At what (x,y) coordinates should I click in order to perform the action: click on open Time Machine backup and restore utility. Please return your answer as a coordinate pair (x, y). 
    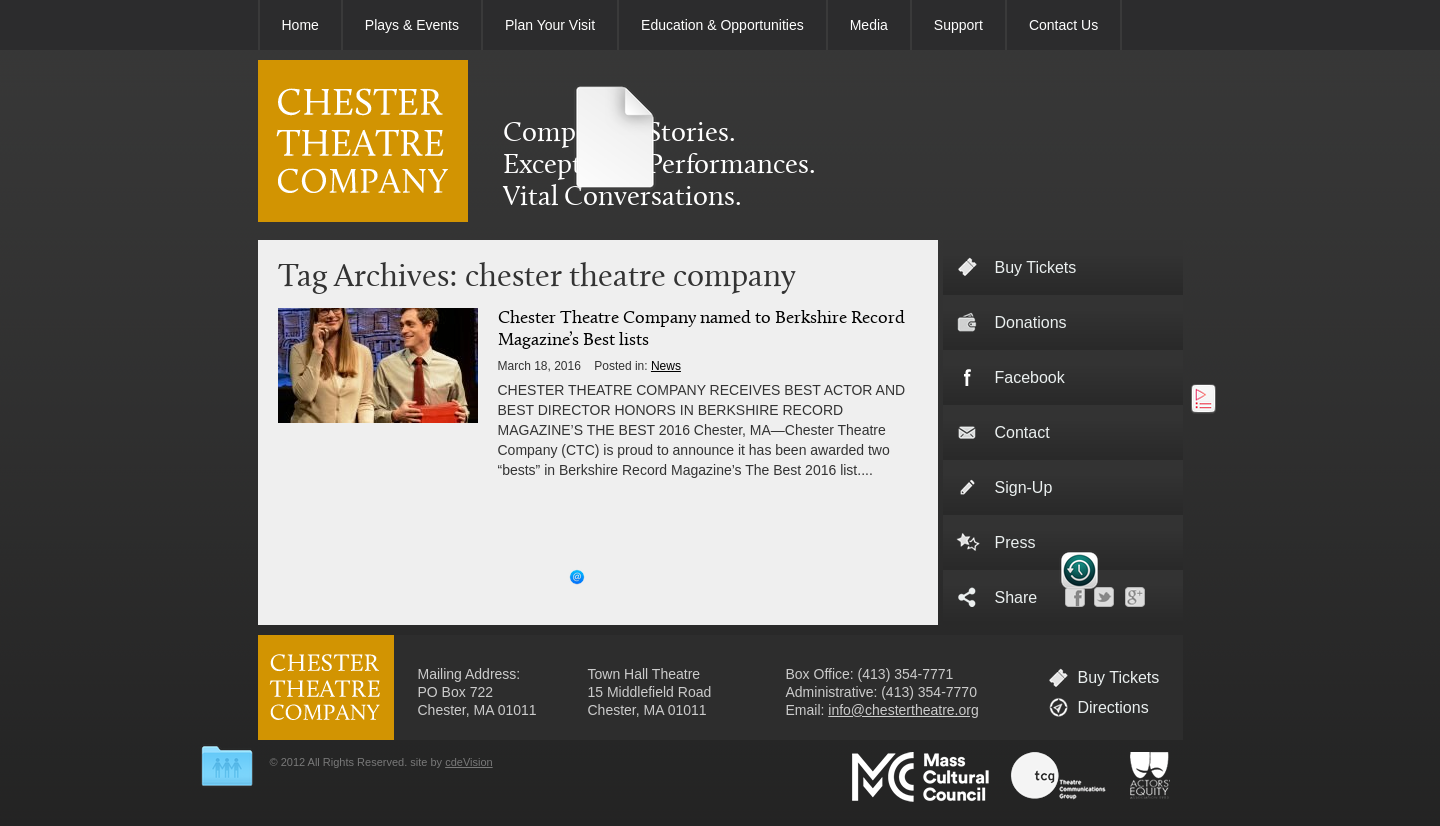
    Looking at the image, I should click on (1079, 570).